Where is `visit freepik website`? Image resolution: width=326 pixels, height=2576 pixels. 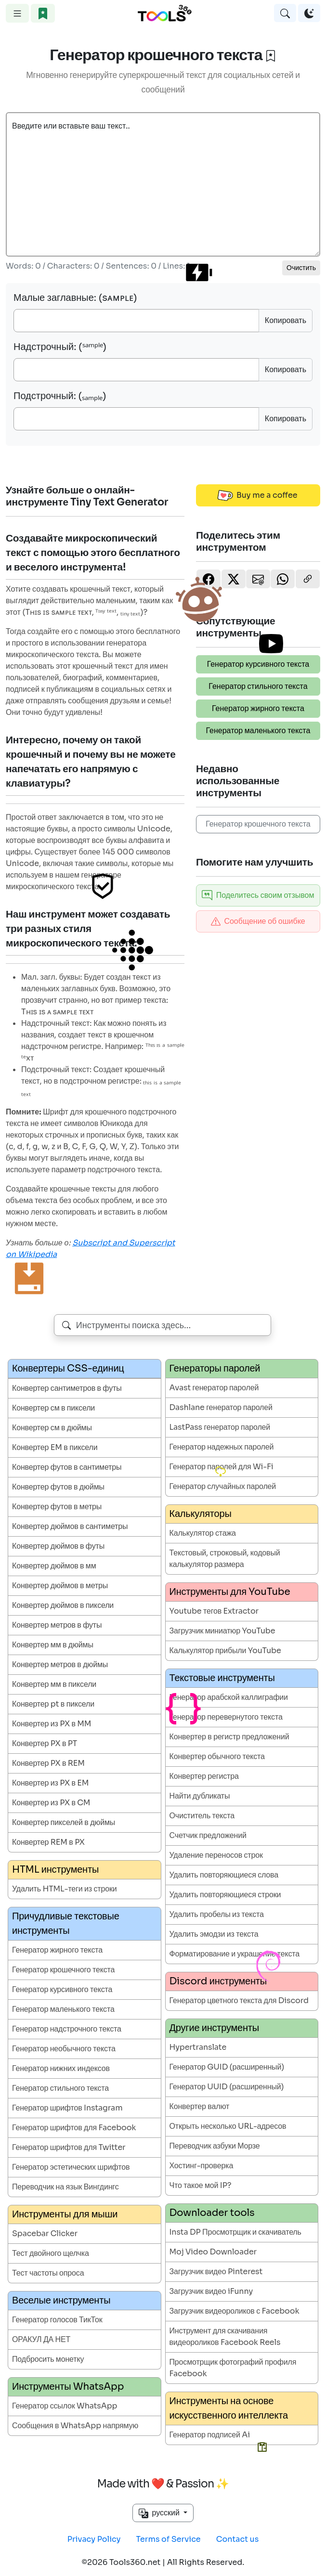 visit freepik website is located at coordinates (199, 599).